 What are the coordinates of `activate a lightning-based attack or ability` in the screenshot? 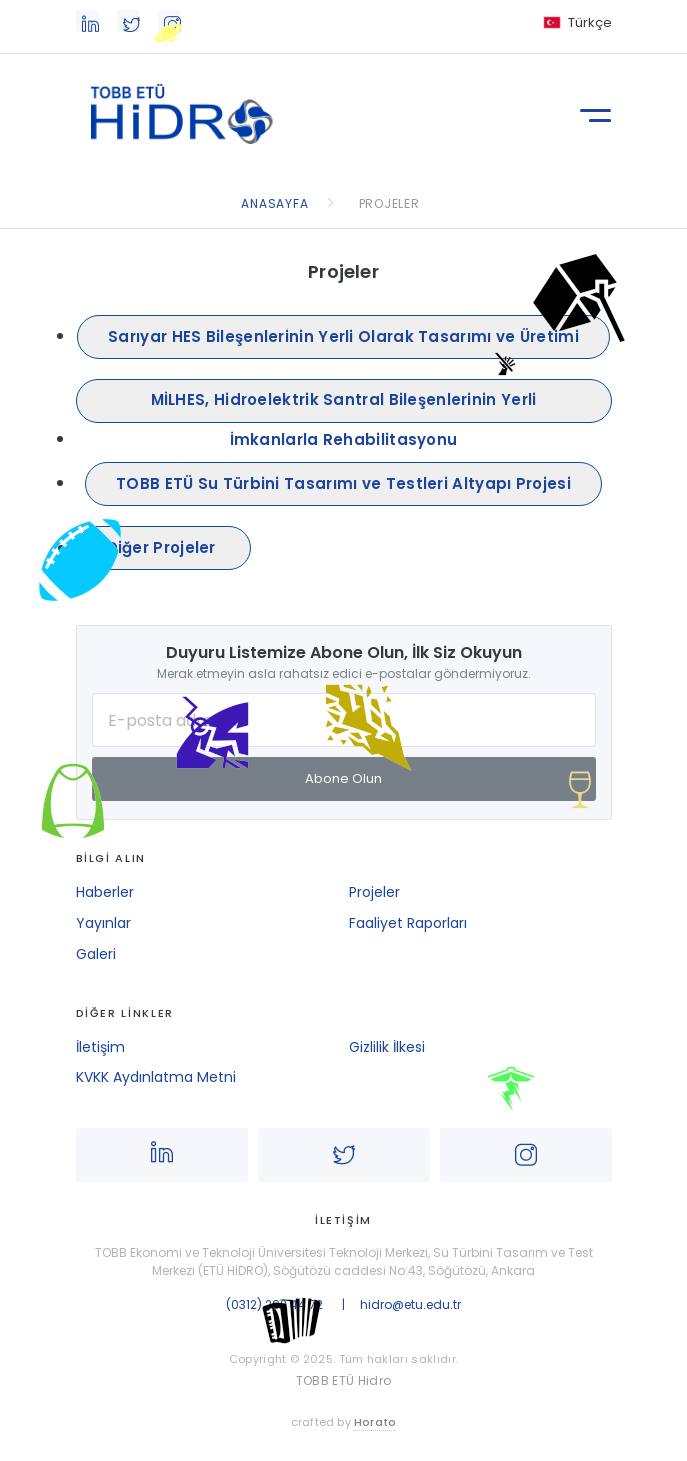 It's located at (212, 732).